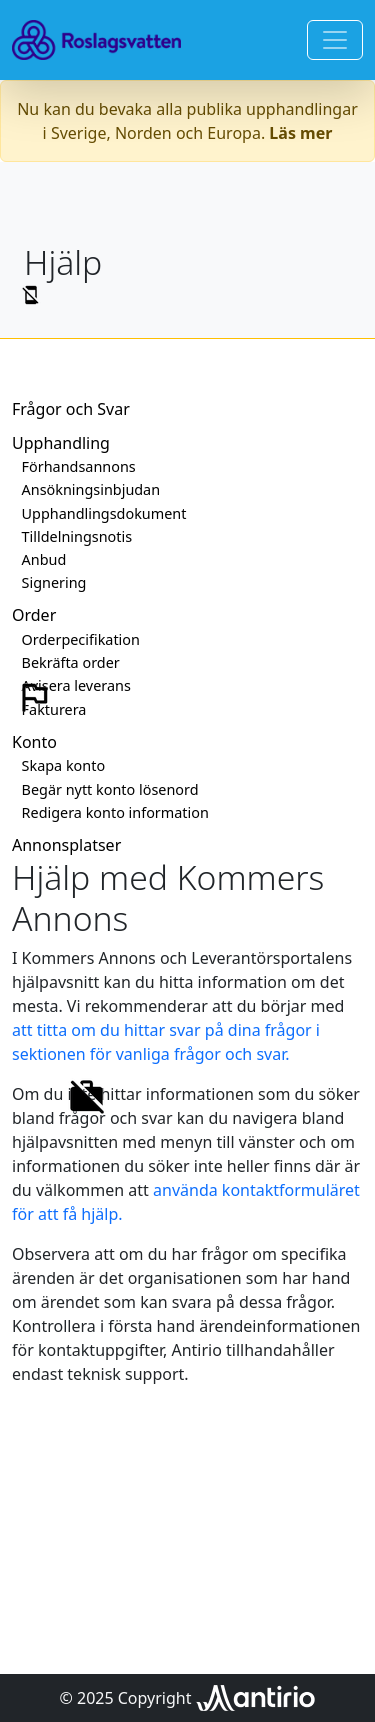  I want to click on no cell phone service available, so click(31, 295).